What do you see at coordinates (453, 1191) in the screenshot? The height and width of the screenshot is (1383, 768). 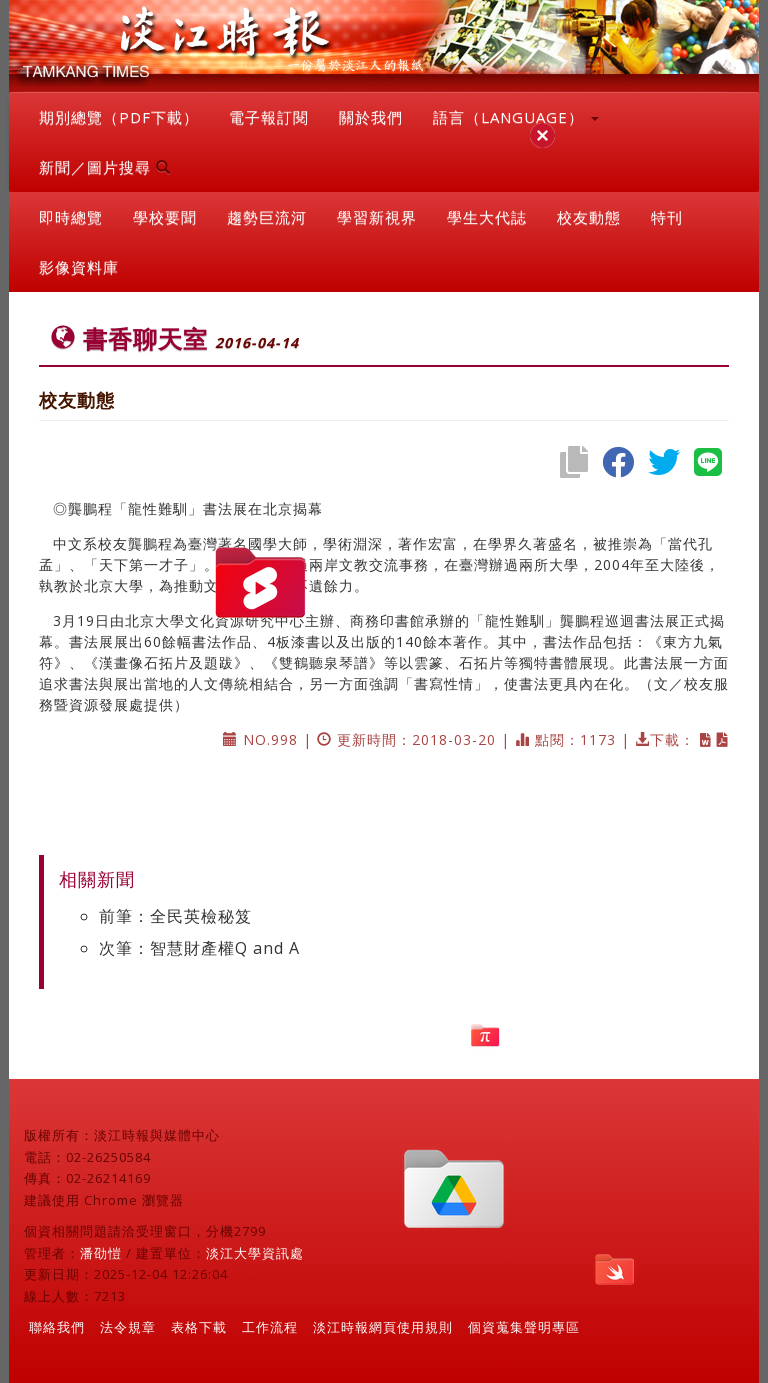 I see `open google drive folder` at bounding box center [453, 1191].